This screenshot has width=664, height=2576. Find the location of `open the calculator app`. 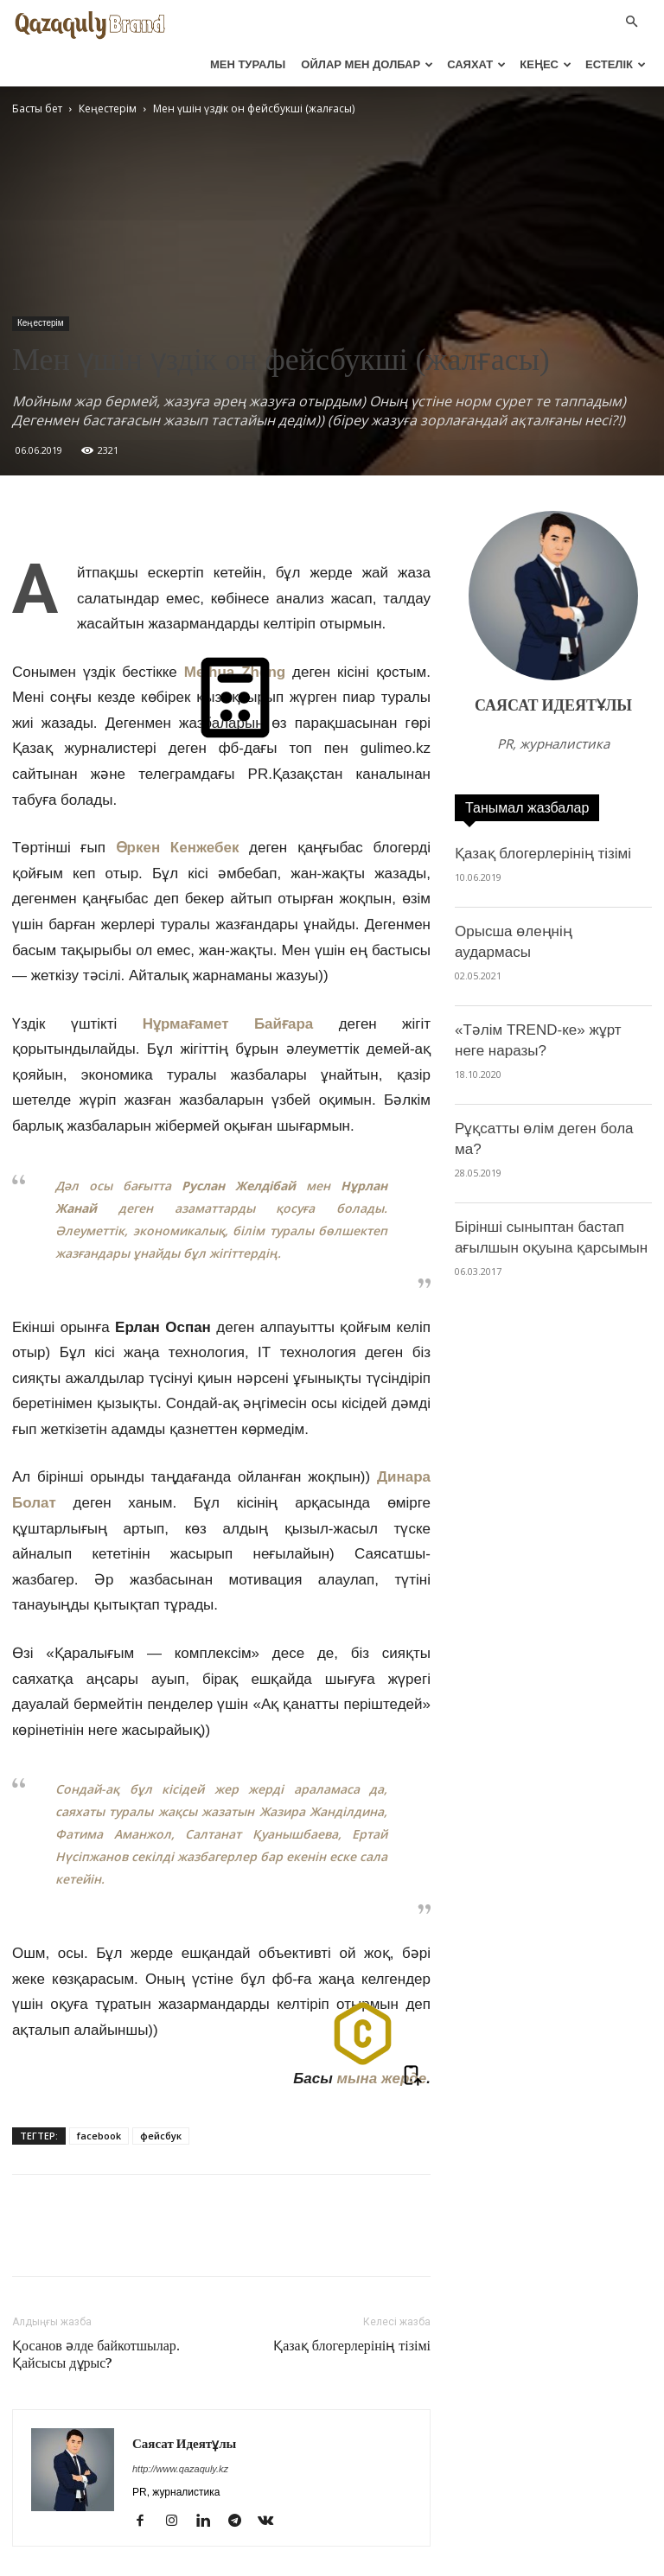

open the calculator app is located at coordinates (235, 698).